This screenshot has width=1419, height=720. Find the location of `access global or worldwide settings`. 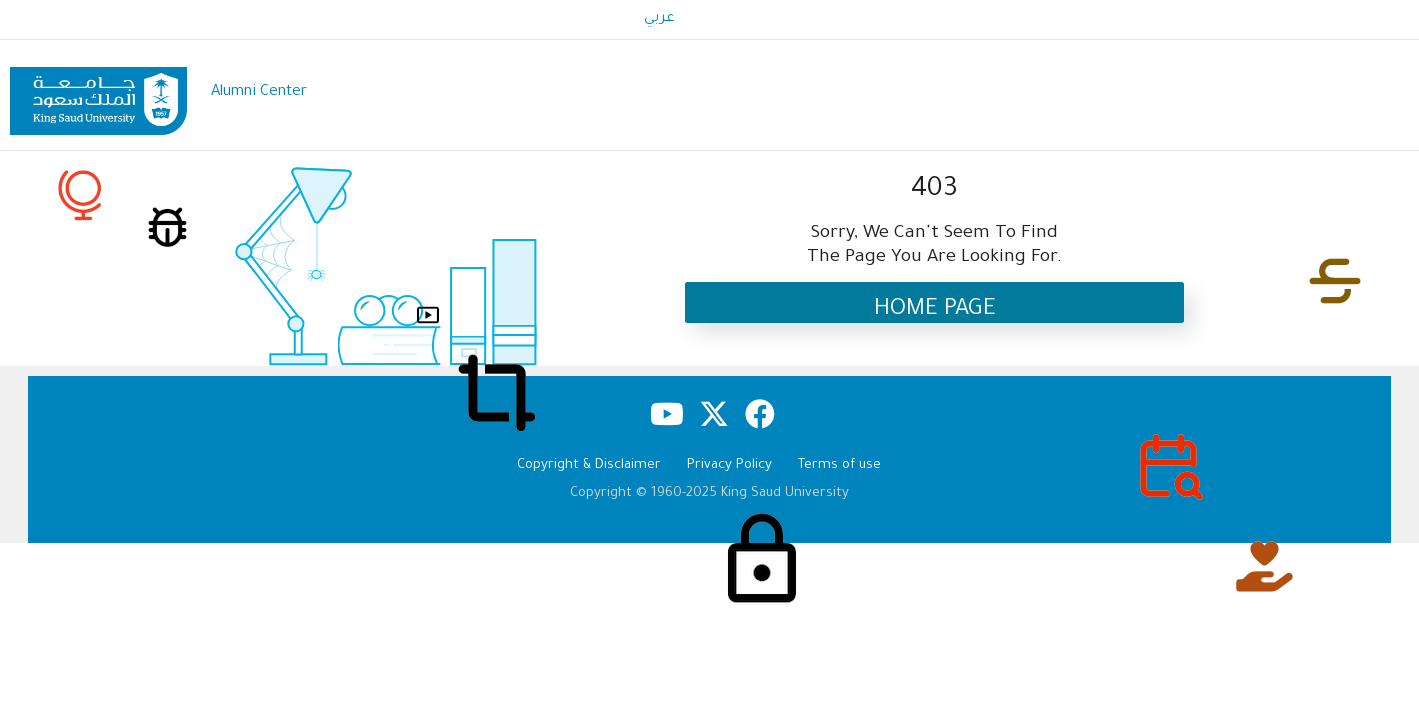

access global or worldwide settings is located at coordinates (81, 193).